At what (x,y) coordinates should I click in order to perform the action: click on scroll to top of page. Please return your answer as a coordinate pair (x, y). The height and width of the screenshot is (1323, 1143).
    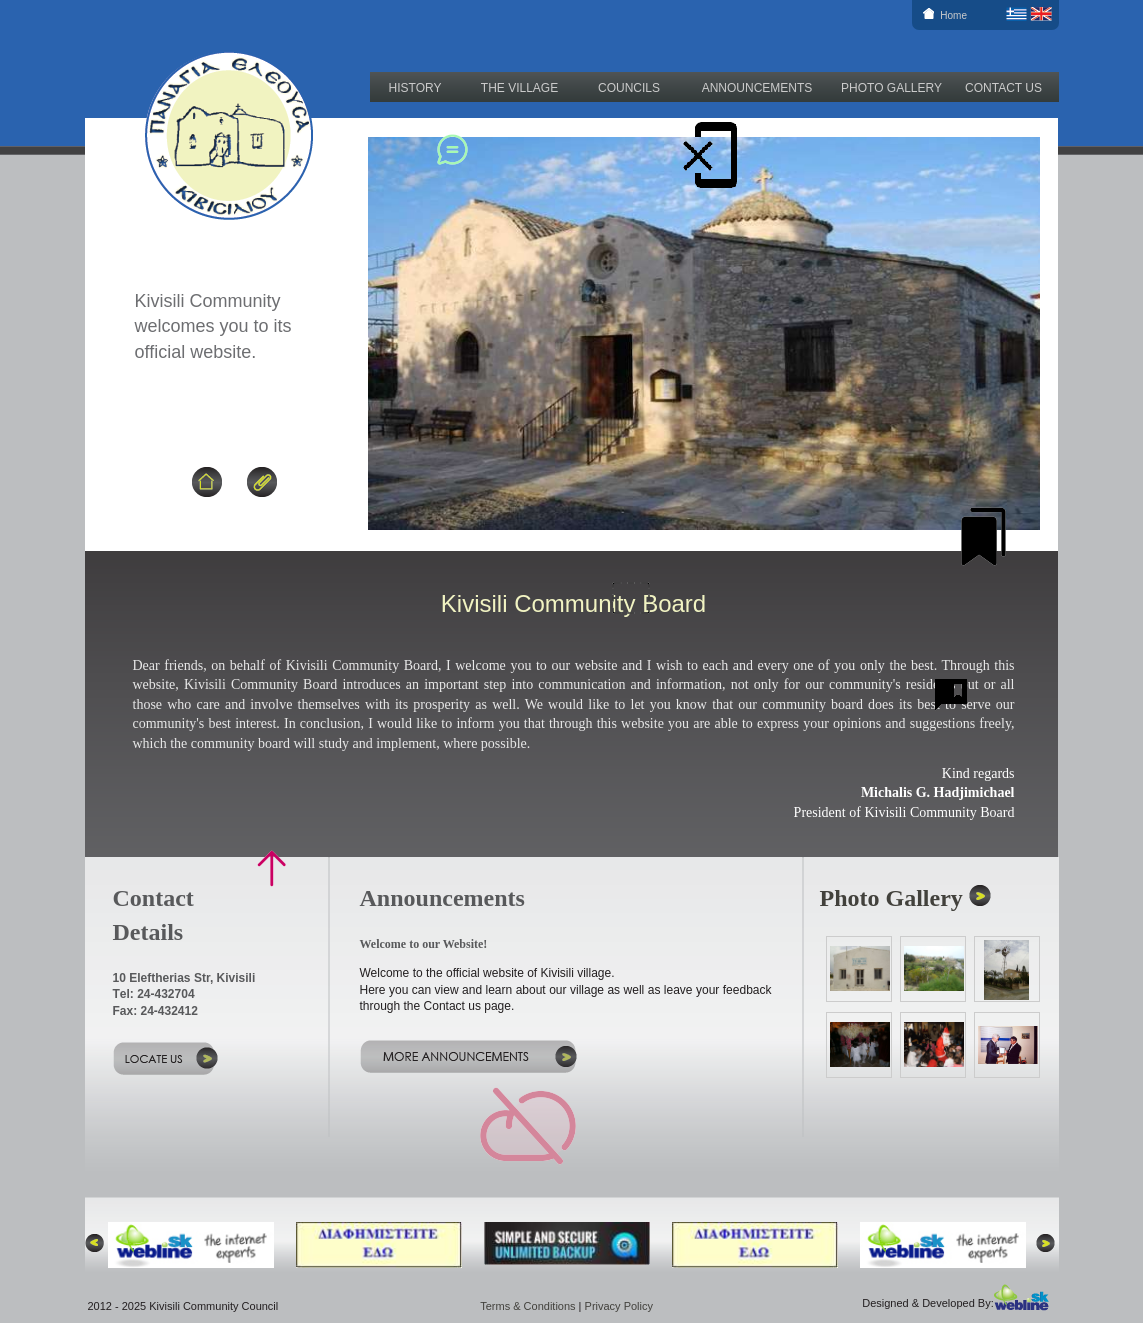
    Looking at the image, I should click on (272, 869).